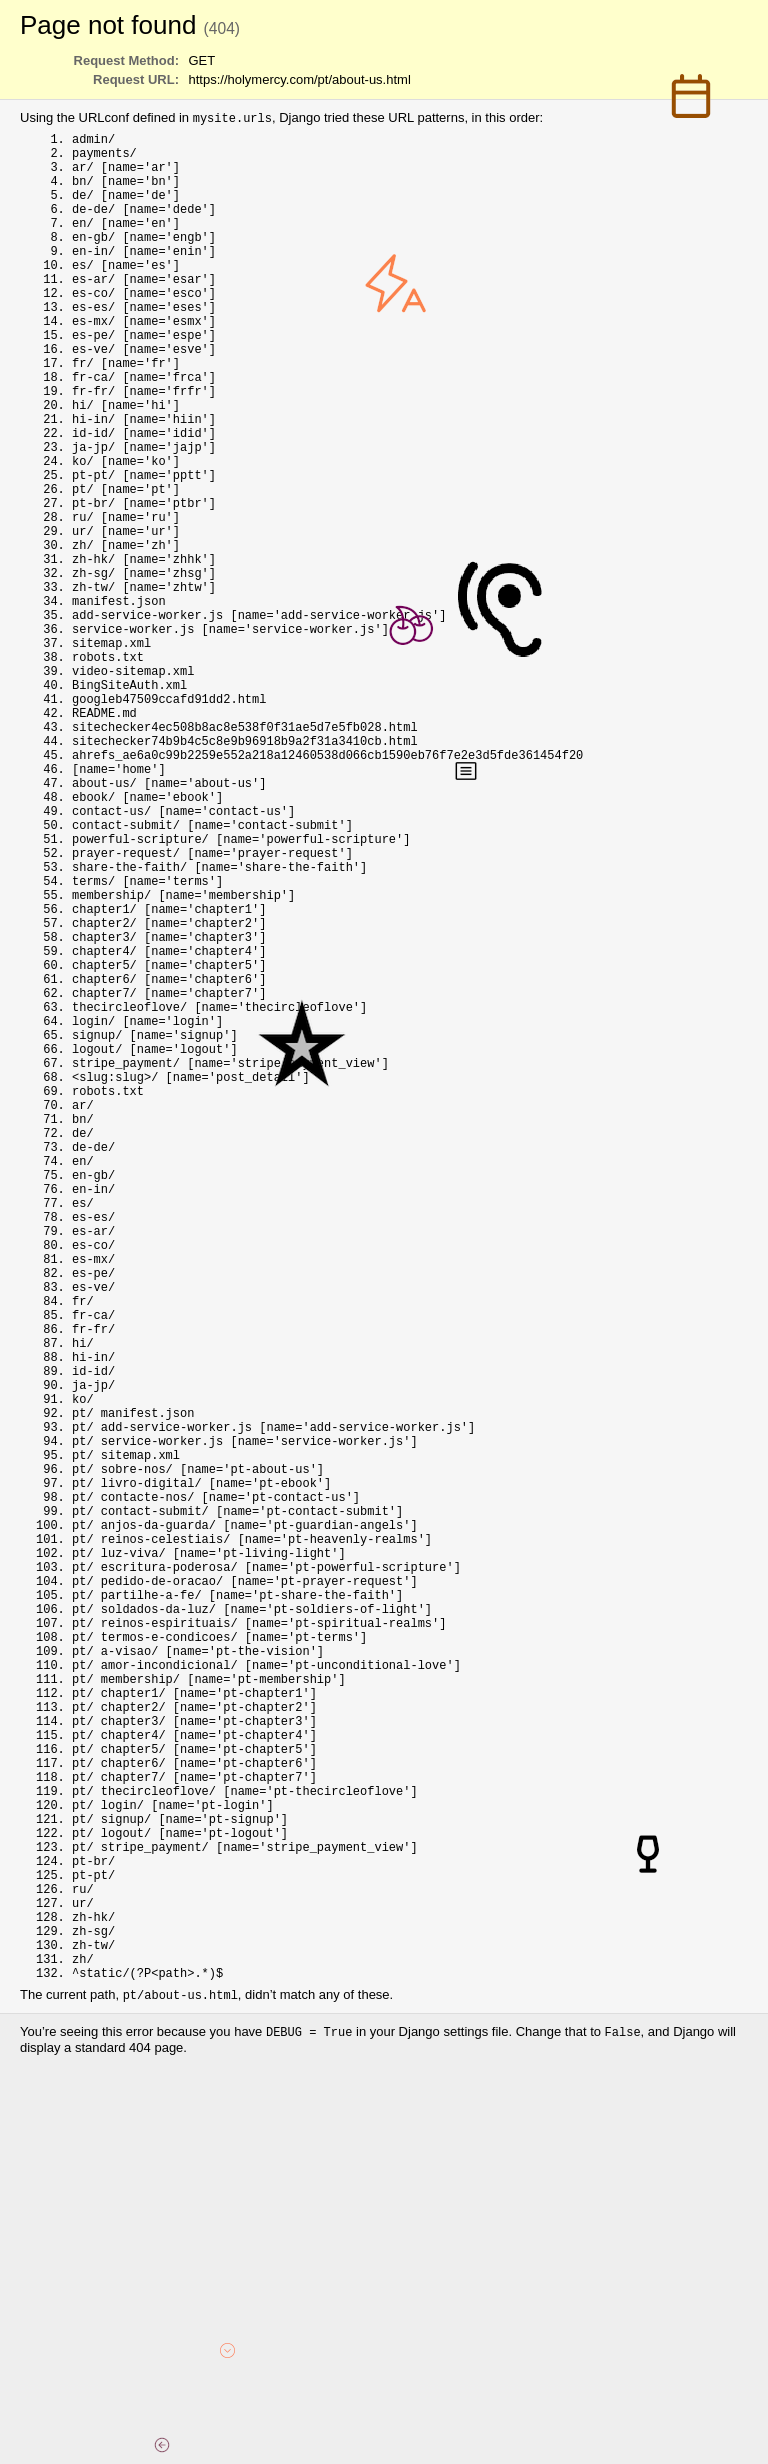 This screenshot has width=768, height=2464. I want to click on indicates fruit or produce category, so click(410, 625).